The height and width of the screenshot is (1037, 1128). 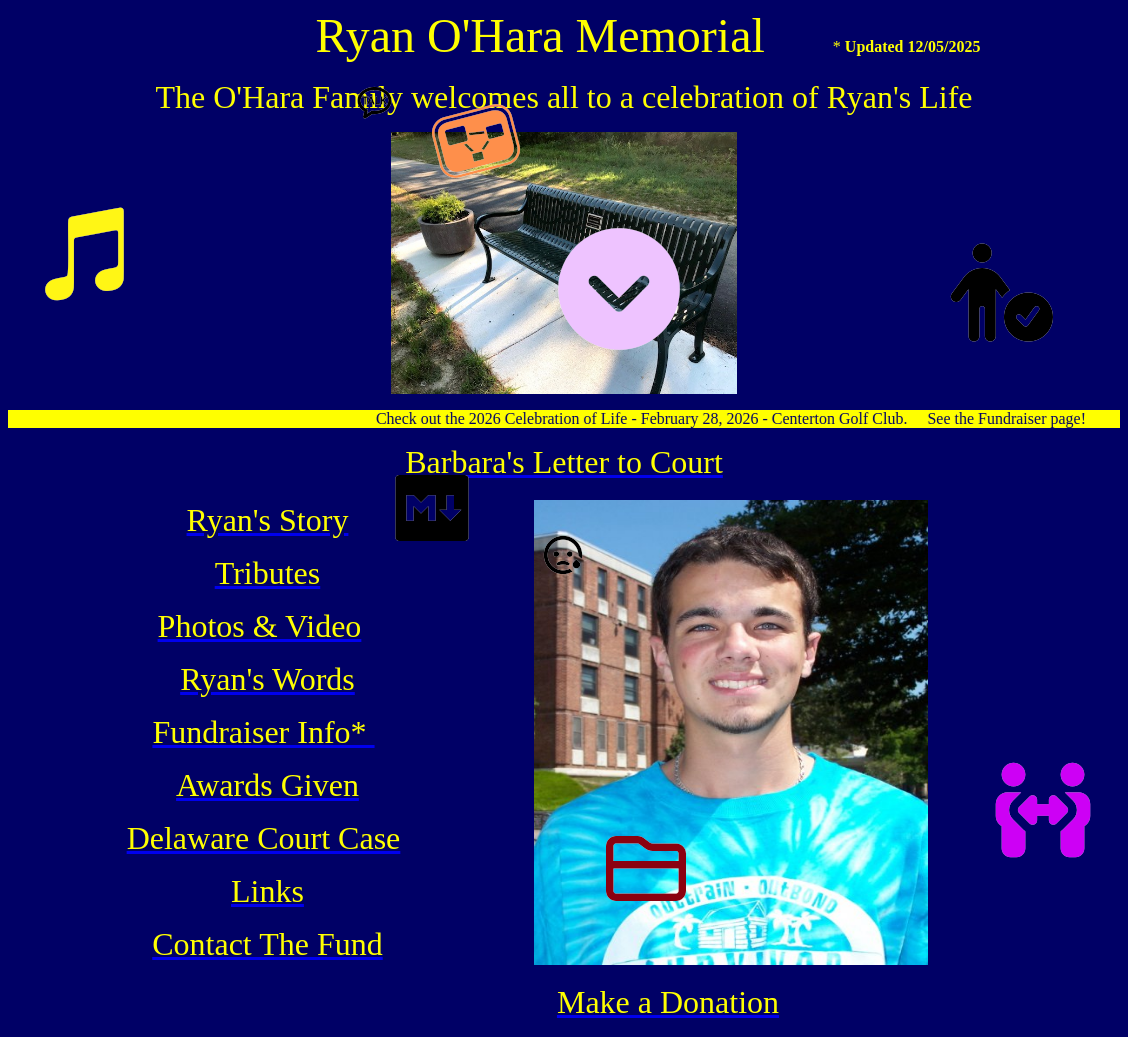 What do you see at coordinates (374, 101) in the screenshot?
I see `open KakaoTalk messenger` at bounding box center [374, 101].